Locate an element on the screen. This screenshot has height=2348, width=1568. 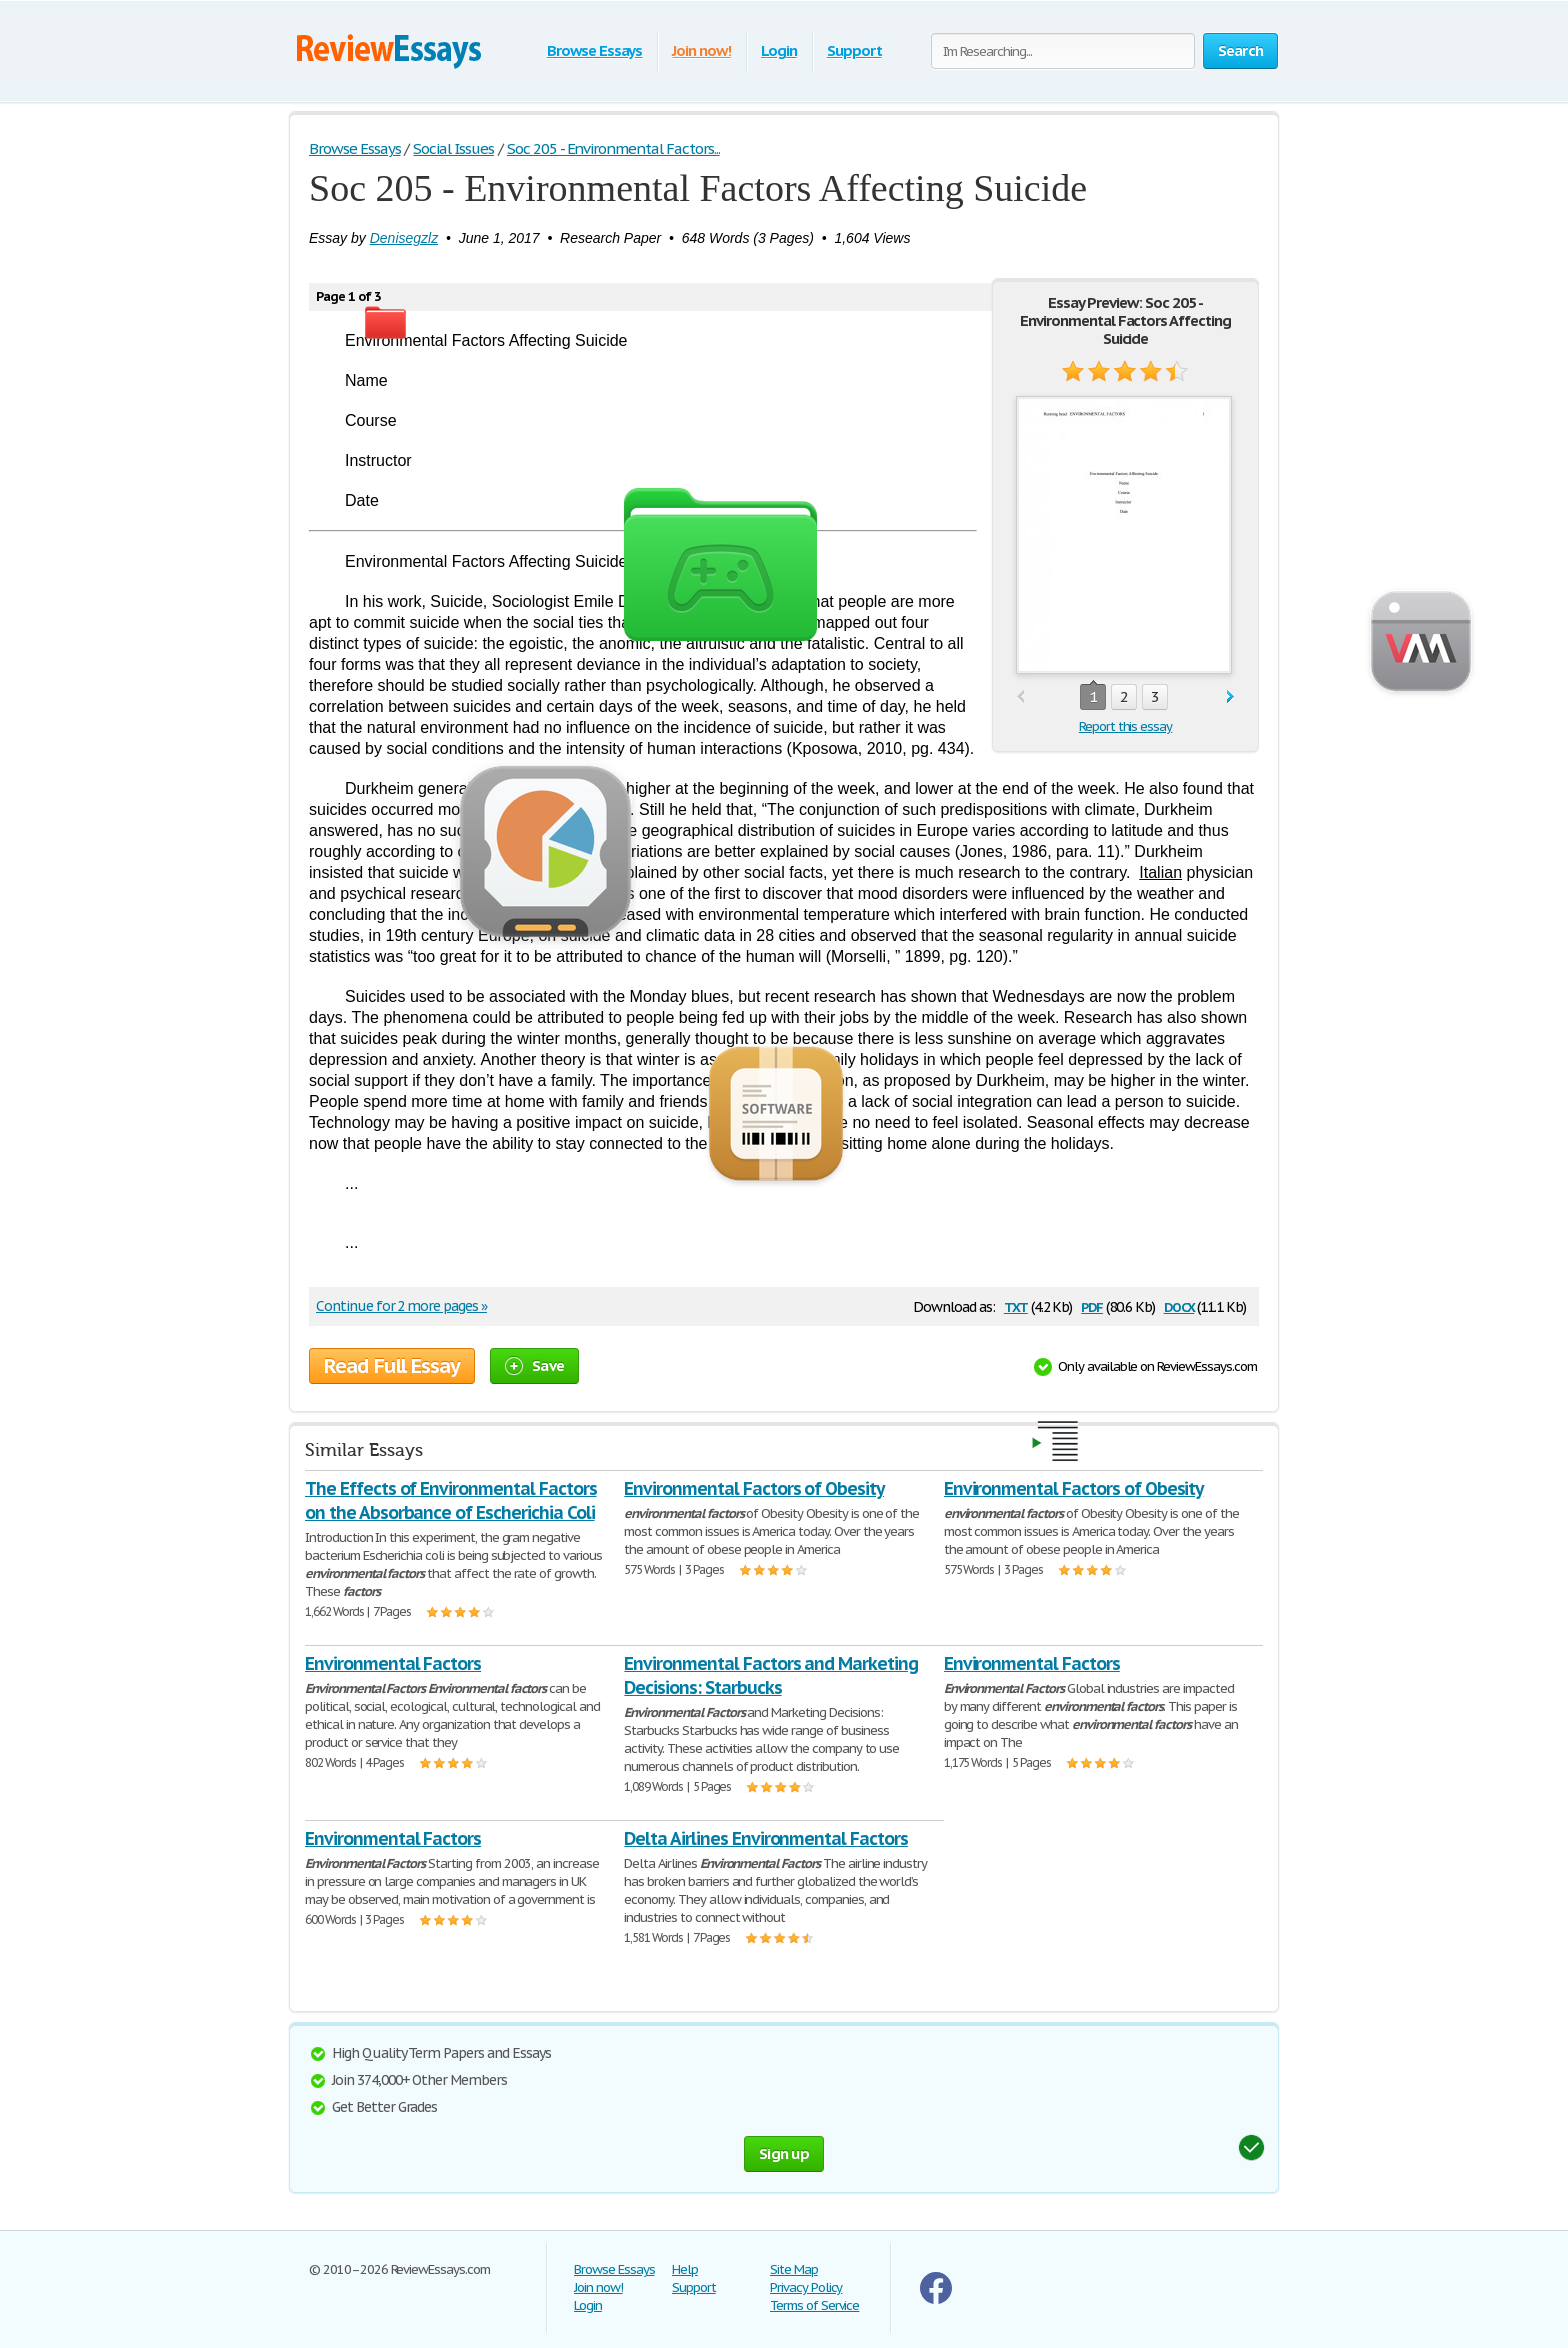
open virtual machine preferences is located at coordinates (1421, 643).